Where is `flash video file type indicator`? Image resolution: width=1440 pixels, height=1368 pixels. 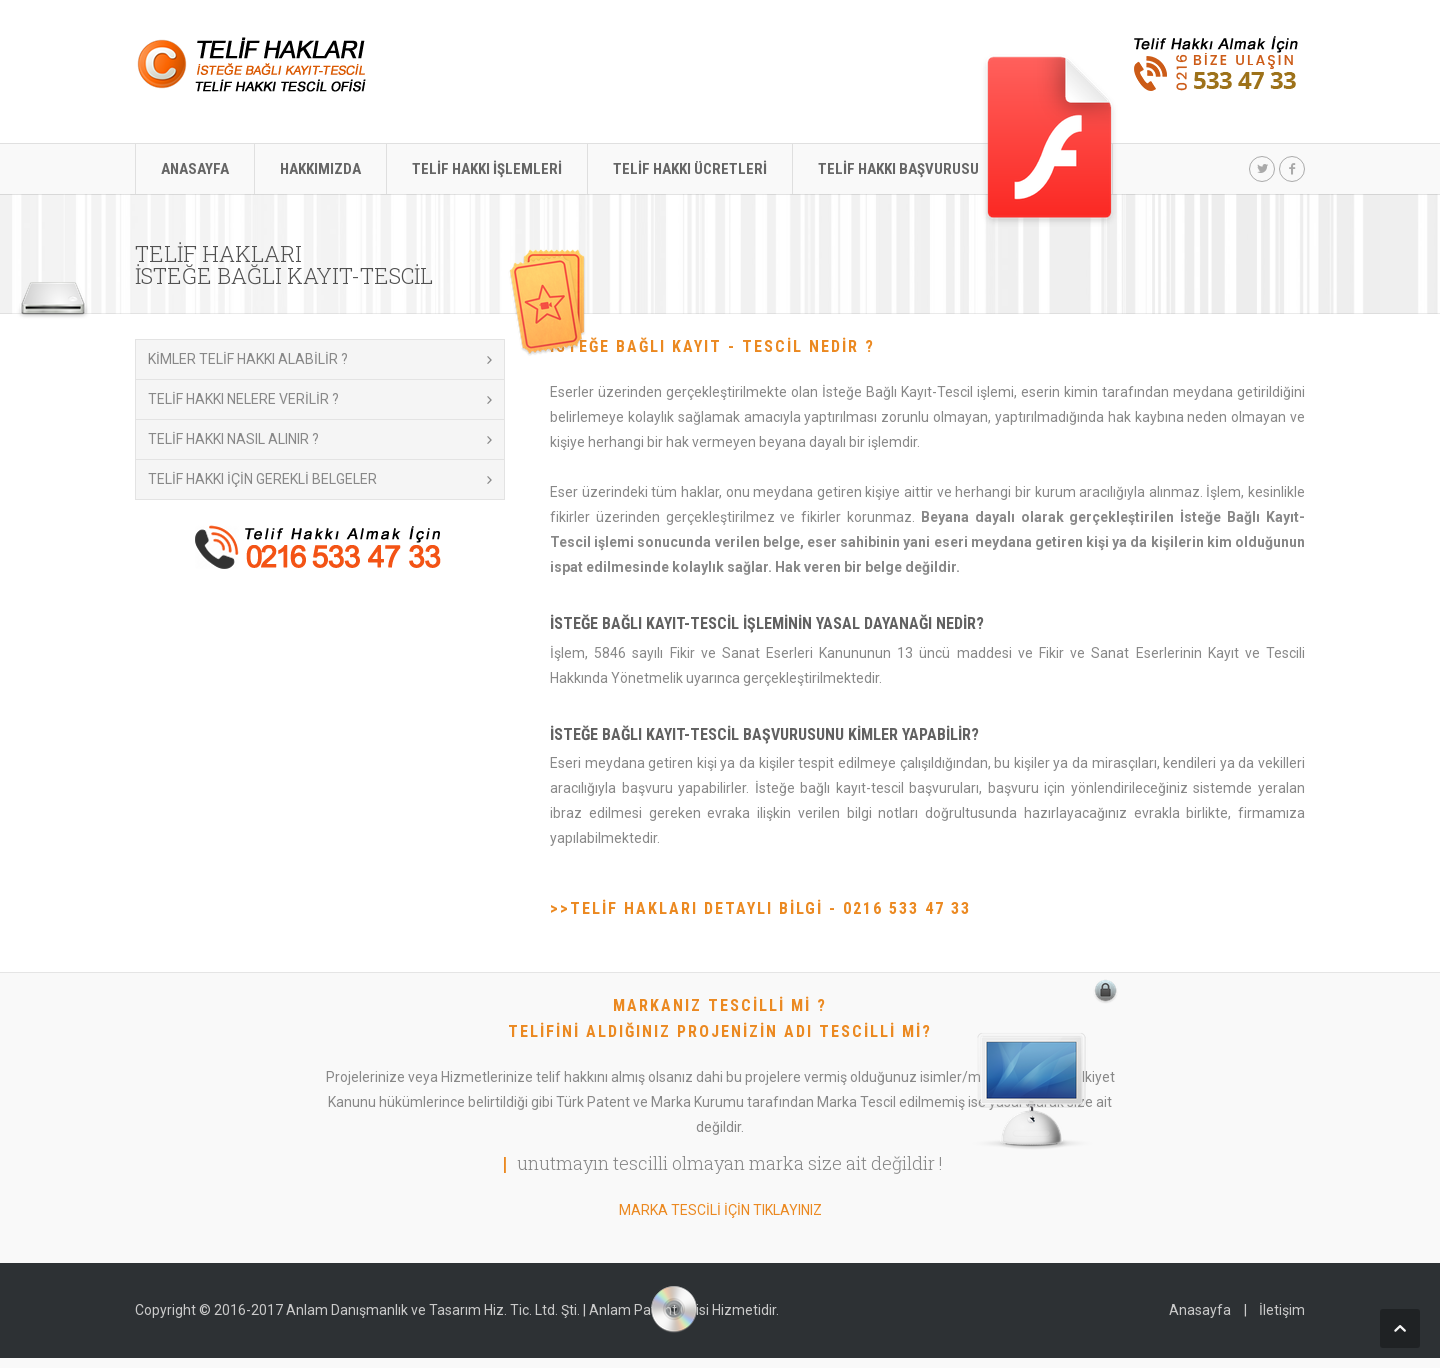
flash video file type indicator is located at coordinates (1049, 140).